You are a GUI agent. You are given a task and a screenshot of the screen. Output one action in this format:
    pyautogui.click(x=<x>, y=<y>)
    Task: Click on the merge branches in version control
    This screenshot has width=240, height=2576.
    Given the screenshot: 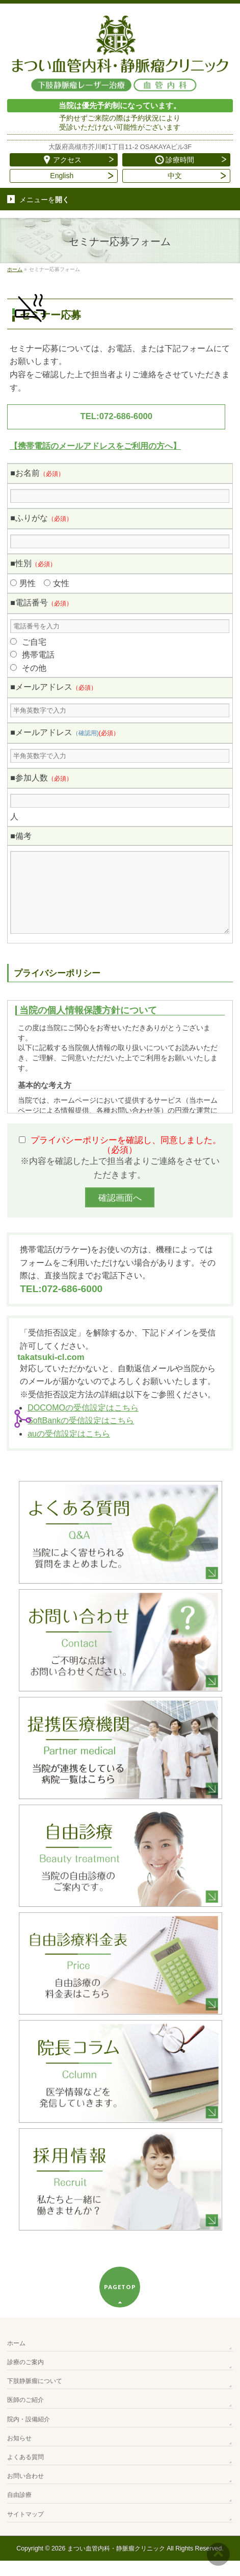 What is the action you would take?
    pyautogui.click(x=21, y=1419)
    